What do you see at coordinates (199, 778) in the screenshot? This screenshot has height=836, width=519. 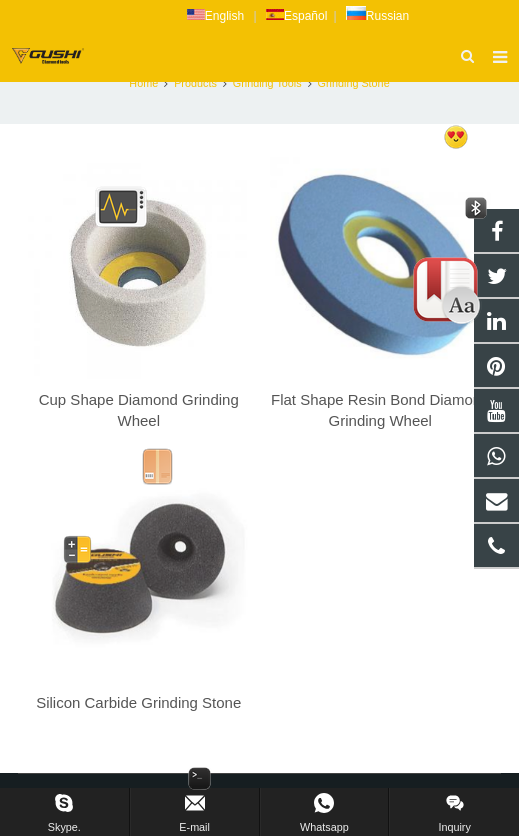 I see `open the terminal application` at bounding box center [199, 778].